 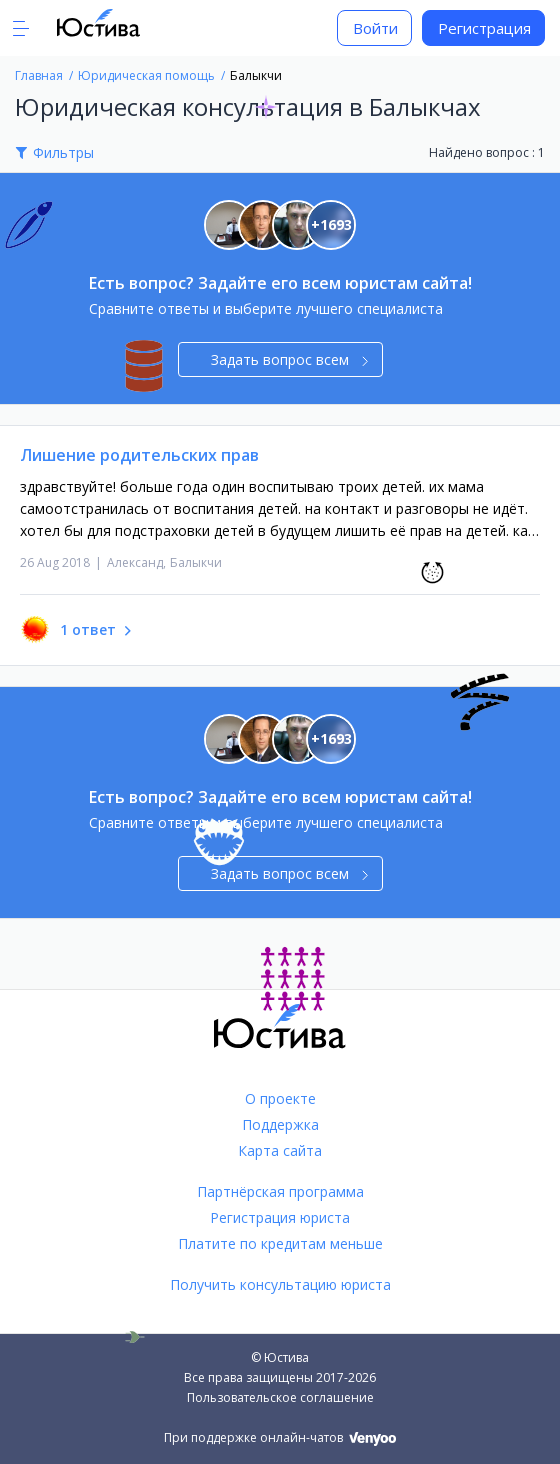 What do you see at coordinates (29, 224) in the screenshot?
I see `indicates early stage or growth phase in a game` at bounding box center [29, 224].